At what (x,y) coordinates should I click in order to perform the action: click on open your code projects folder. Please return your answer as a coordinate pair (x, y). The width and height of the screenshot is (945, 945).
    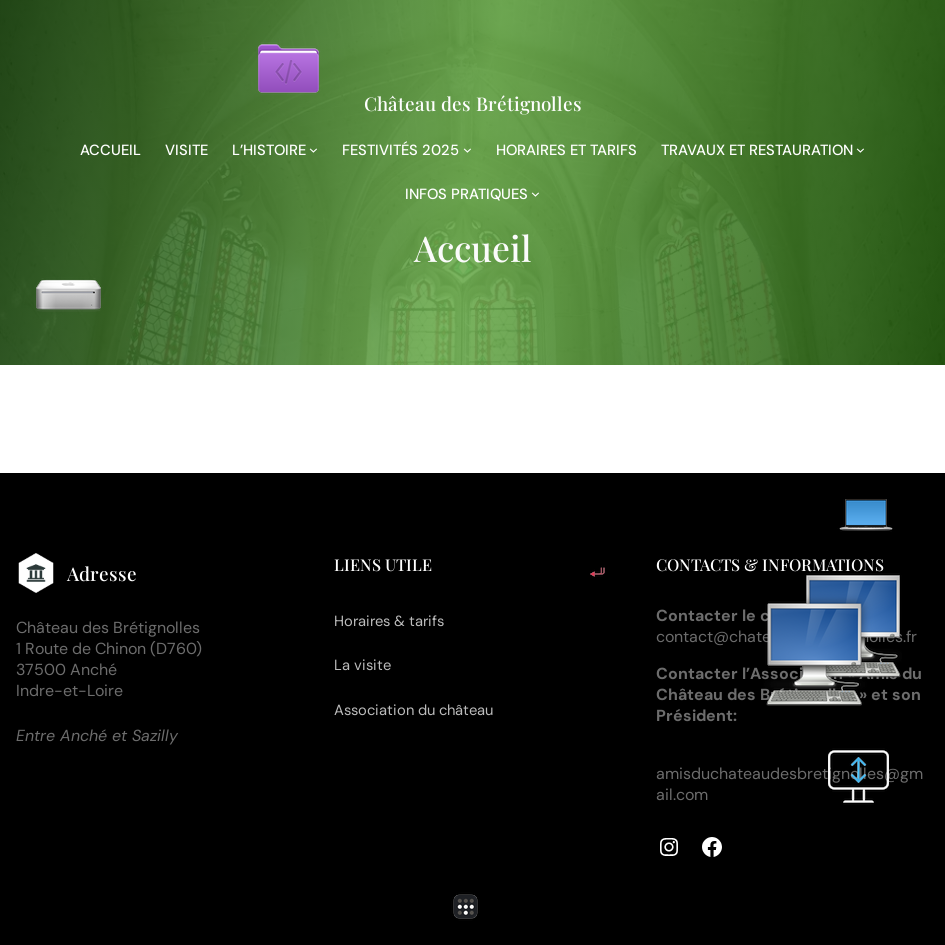
    Looking at the image, I should click on (288, 68).